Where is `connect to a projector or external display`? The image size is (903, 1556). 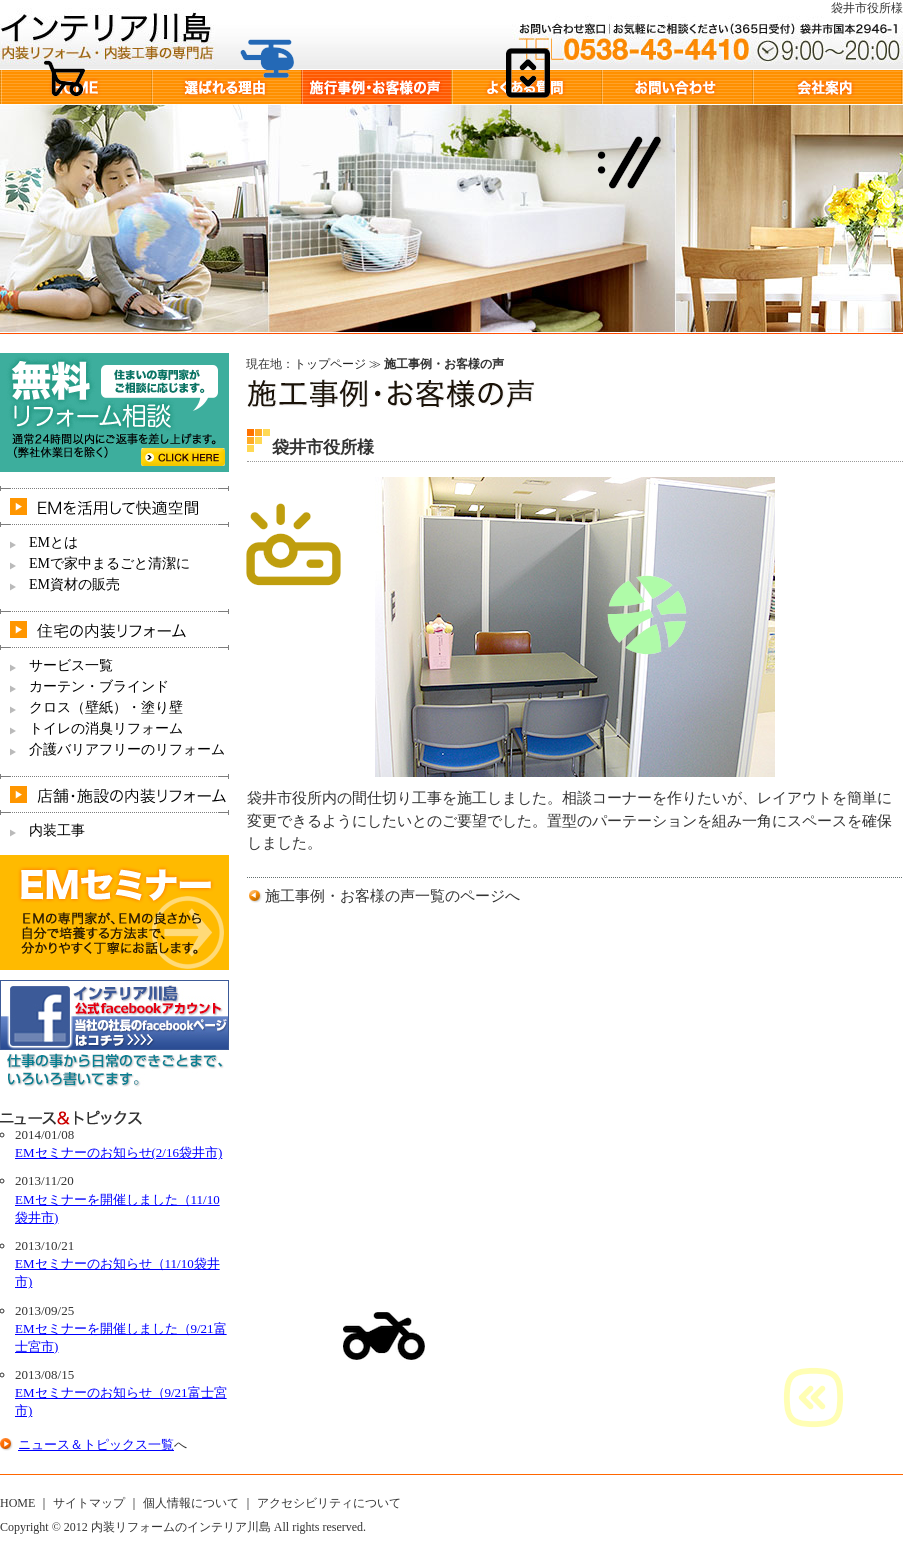 connect to a projector or external display is located at coordinates (293, 546).